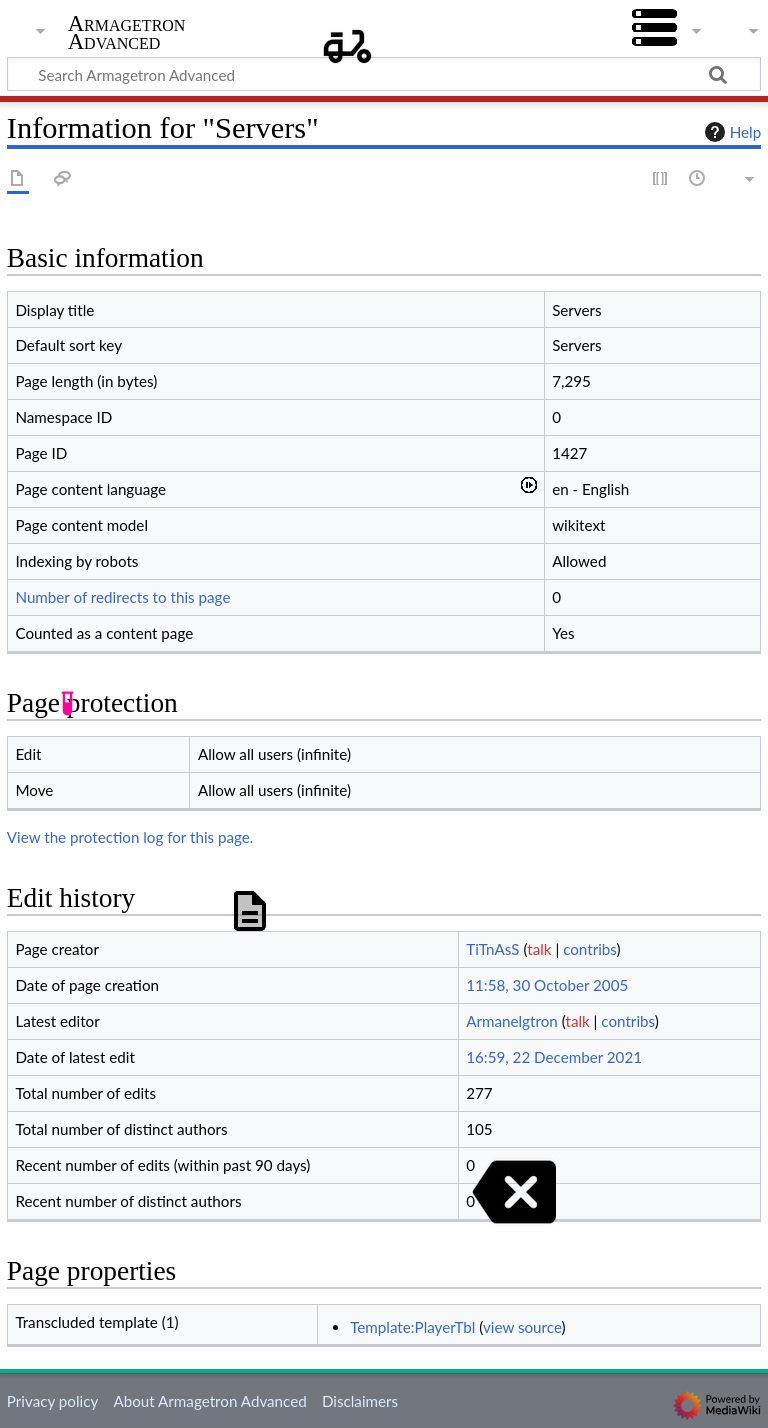  I want to click on view test results or lab data, so click(67, 703).